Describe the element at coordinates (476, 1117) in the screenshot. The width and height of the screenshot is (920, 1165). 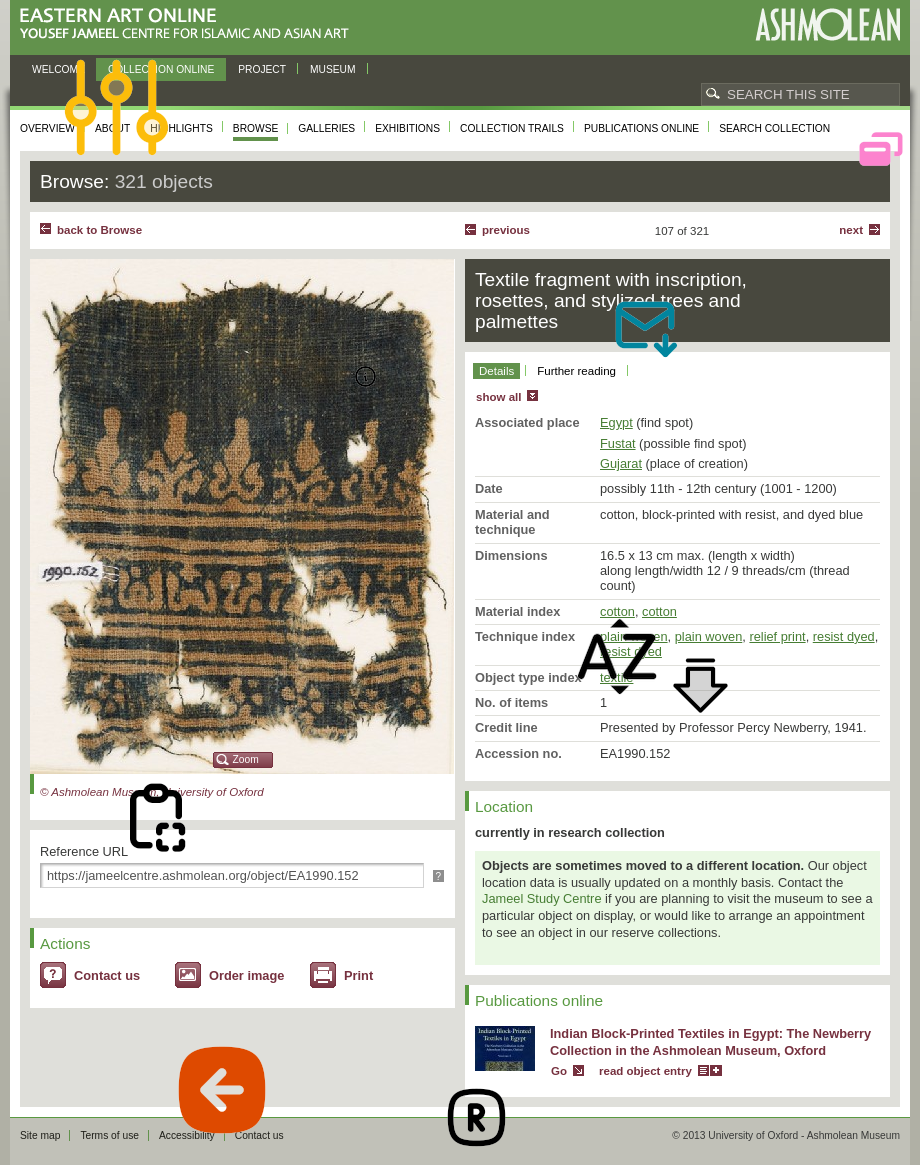
I see `indicates registered trademark or rights reserved` at that location.